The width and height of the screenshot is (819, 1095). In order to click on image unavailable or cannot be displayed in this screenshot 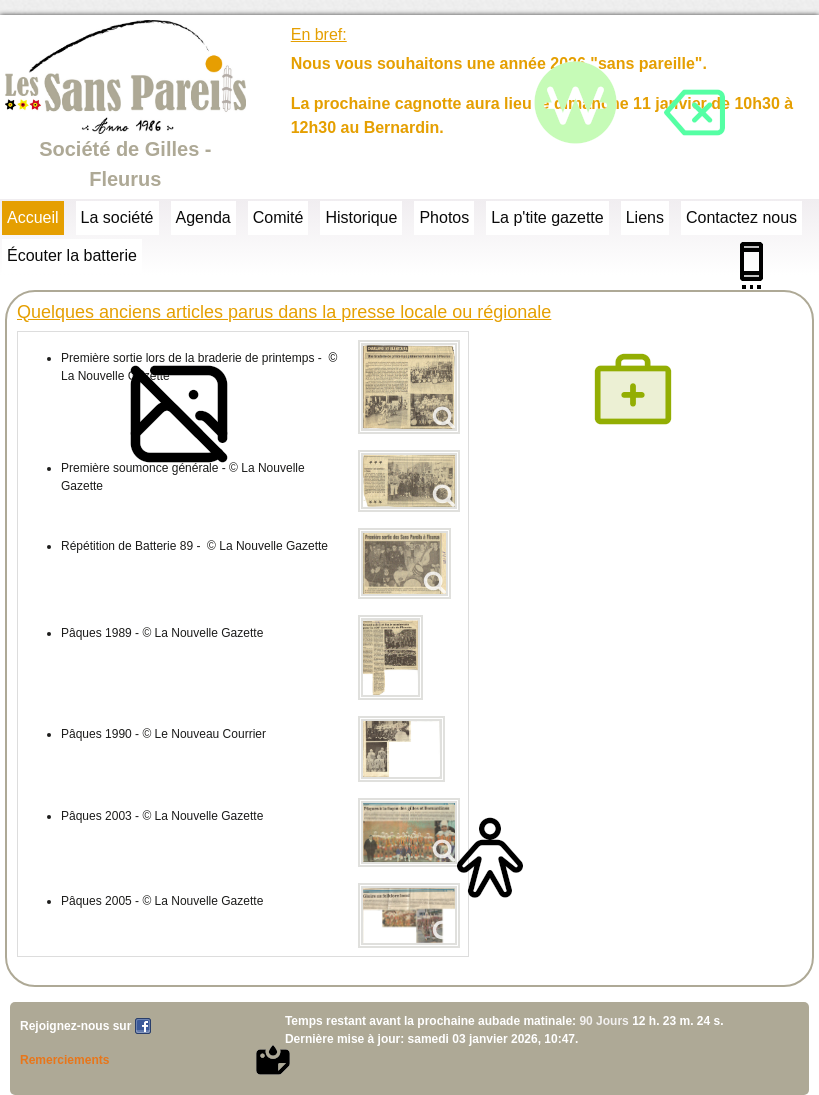, I will do `click(179, 414)`.